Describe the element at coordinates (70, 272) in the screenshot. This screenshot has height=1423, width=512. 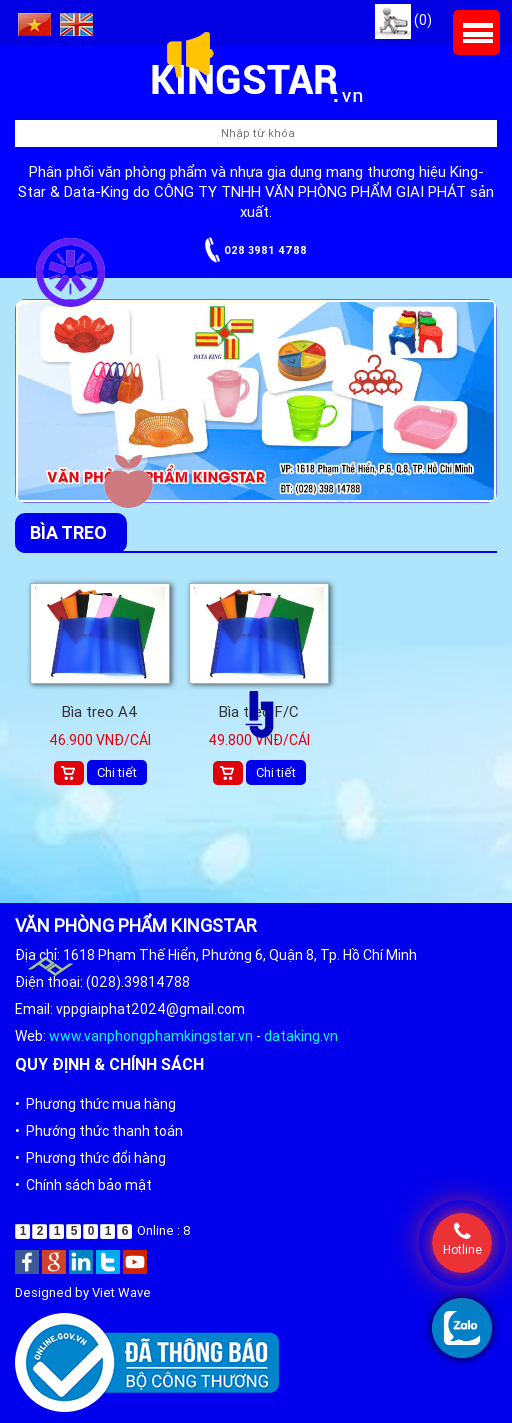
I see `jasmine testing framework logo` at that location.